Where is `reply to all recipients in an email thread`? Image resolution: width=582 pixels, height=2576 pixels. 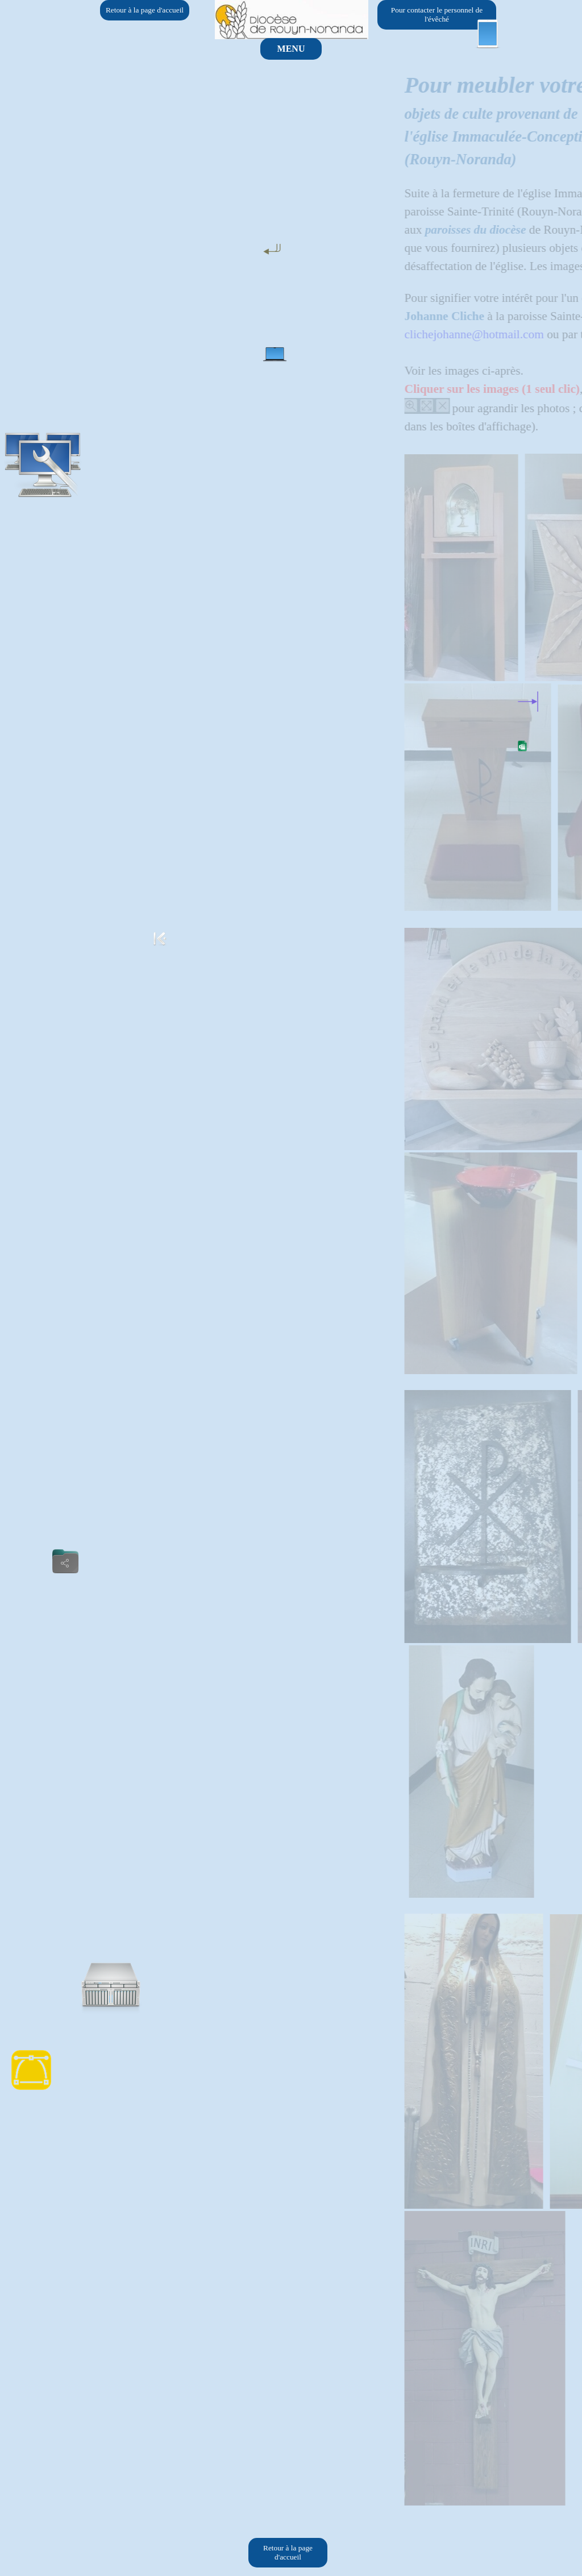 reply to all recipients in an email thread is located at coordinates (272, 248).